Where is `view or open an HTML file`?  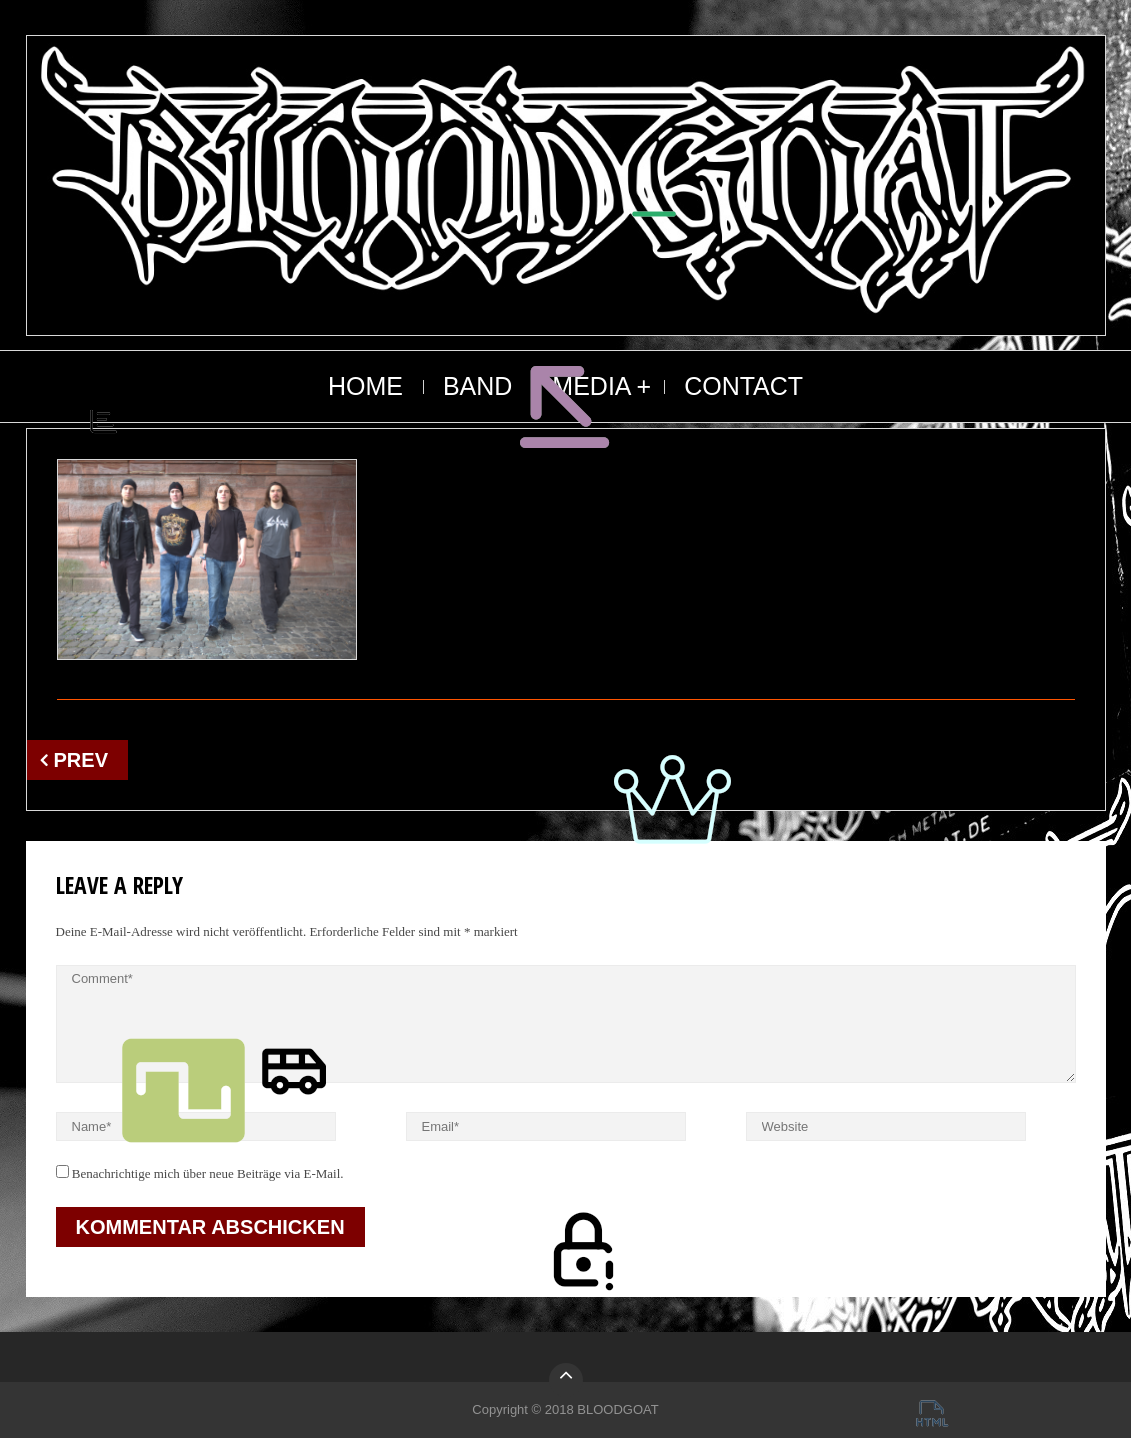 view or open an HTML file is located at coordinates (931, 1414).